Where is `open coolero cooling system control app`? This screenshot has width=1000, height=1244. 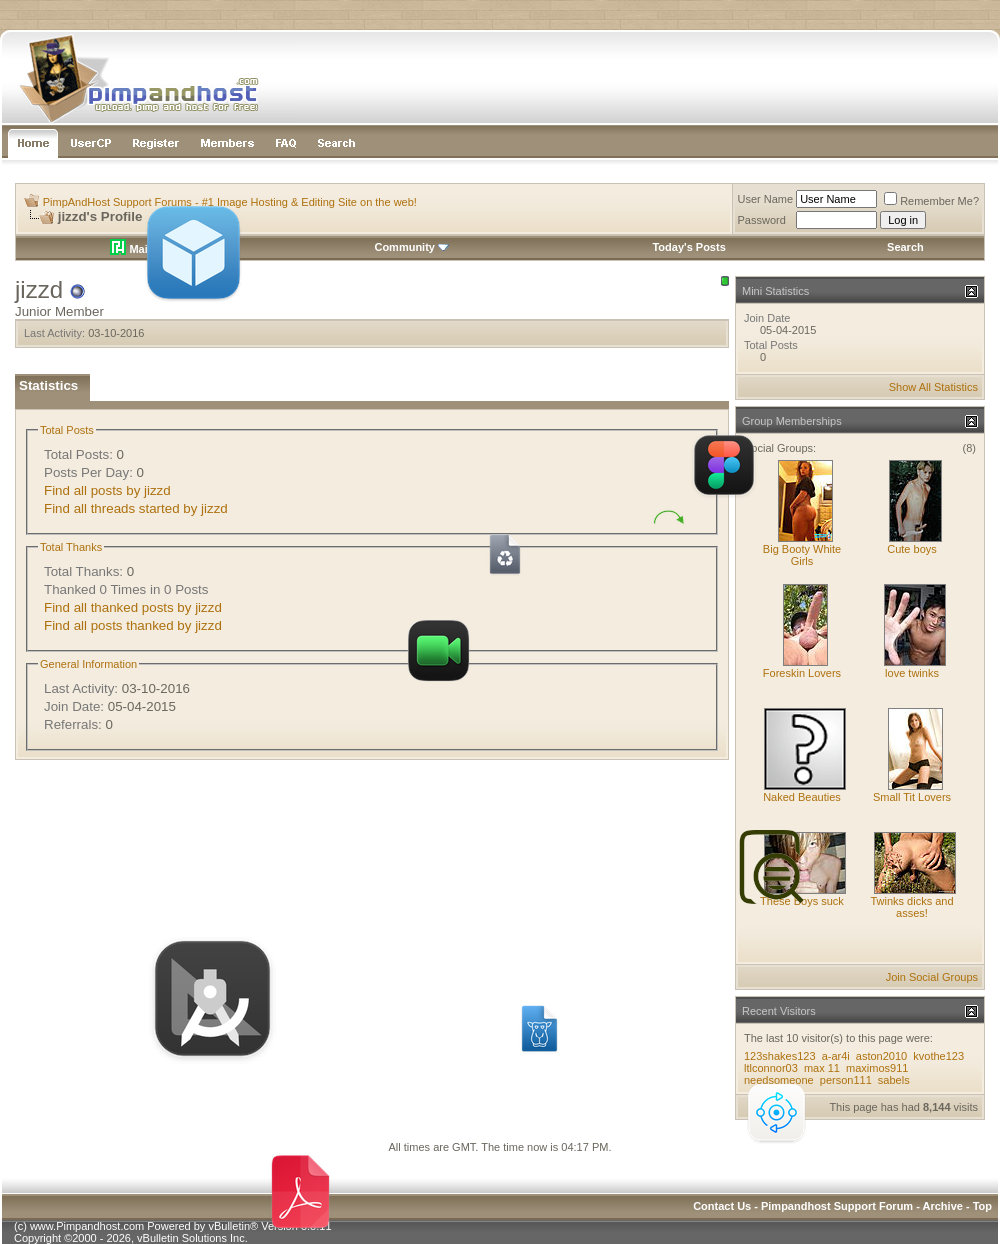
open coolero cooling system control app is located at coordinates (776, 1112).